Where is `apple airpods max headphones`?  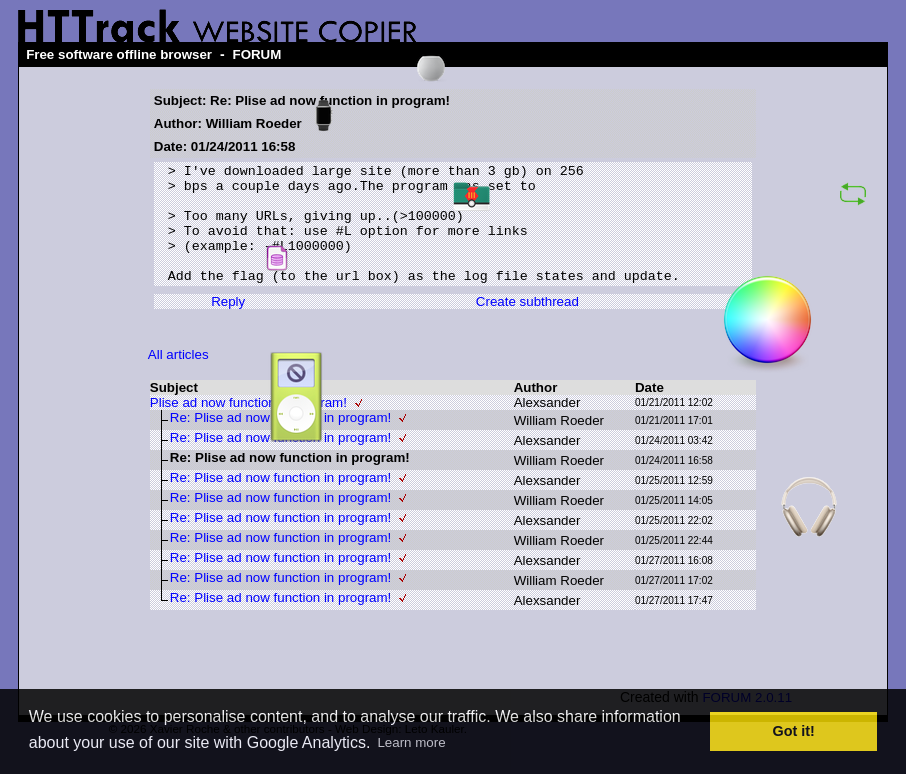
apple airpods max headphones is located at coordinates (809, 507).